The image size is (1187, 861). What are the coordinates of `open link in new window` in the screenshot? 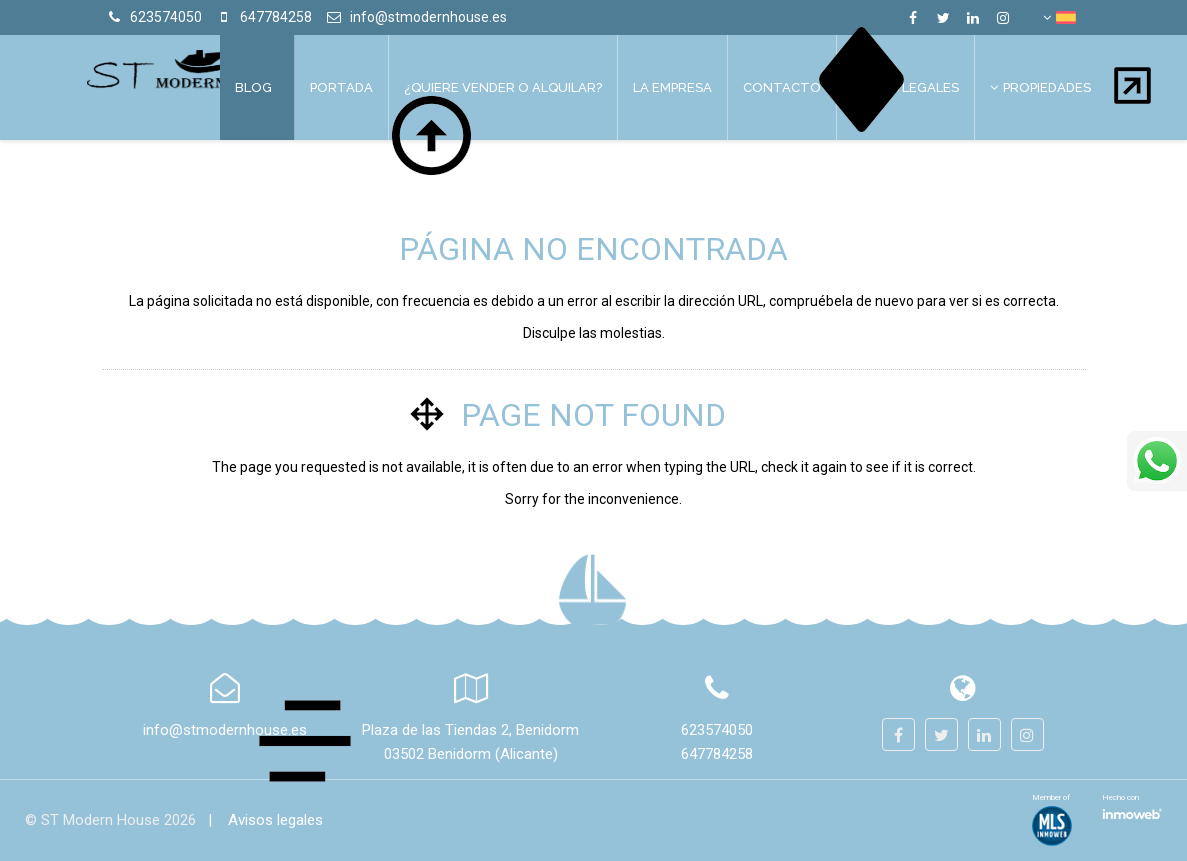 It's located at (1132, 85).